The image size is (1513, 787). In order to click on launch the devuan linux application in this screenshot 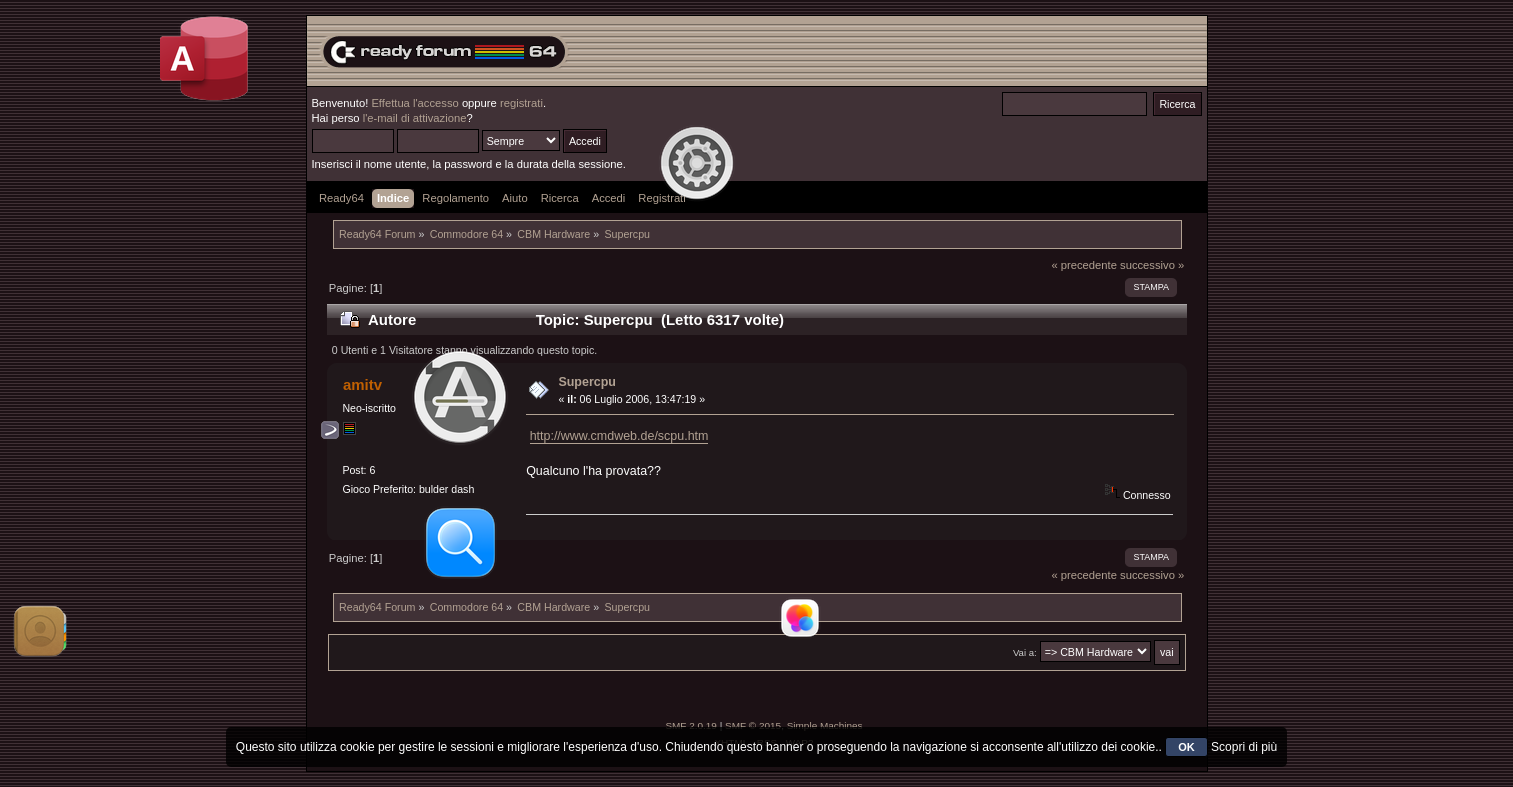, I will do `click(330, 430)`.